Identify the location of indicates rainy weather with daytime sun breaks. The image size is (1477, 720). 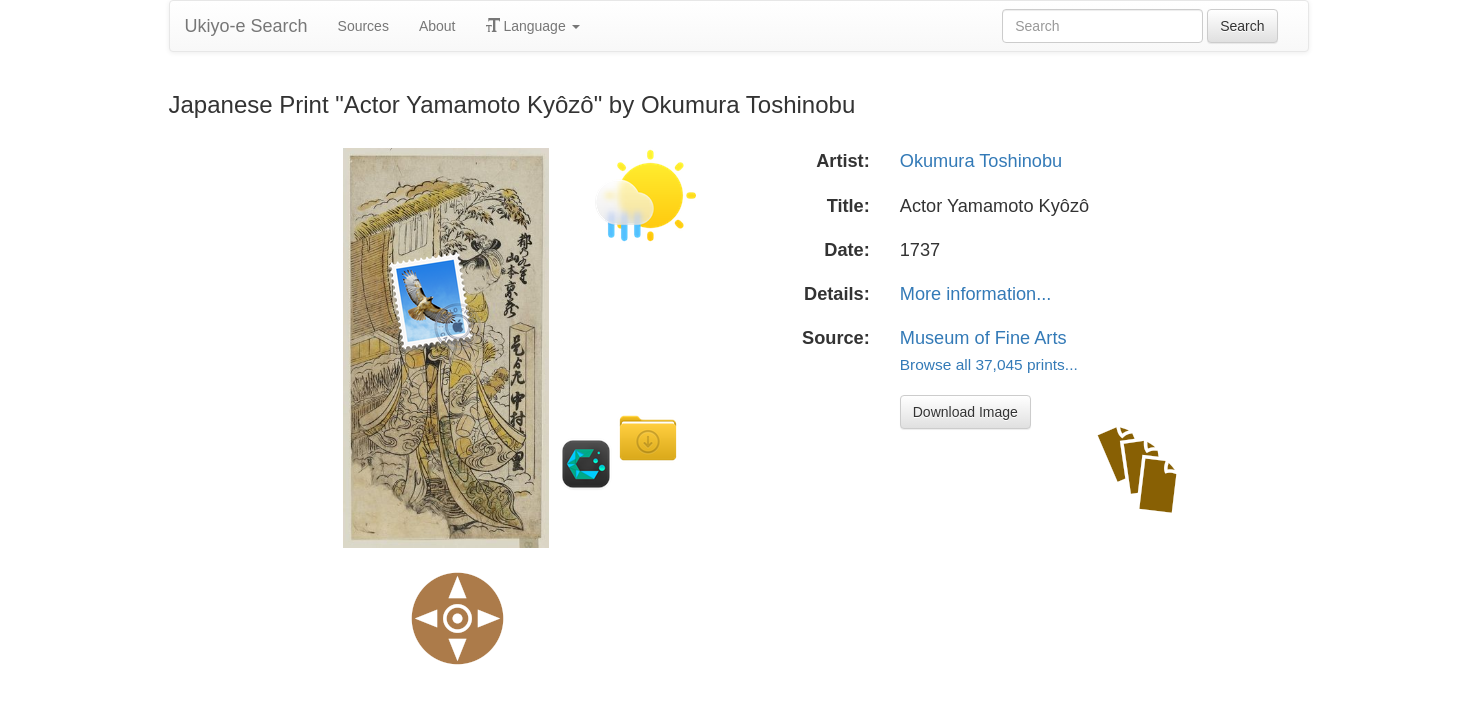
(645, 195).